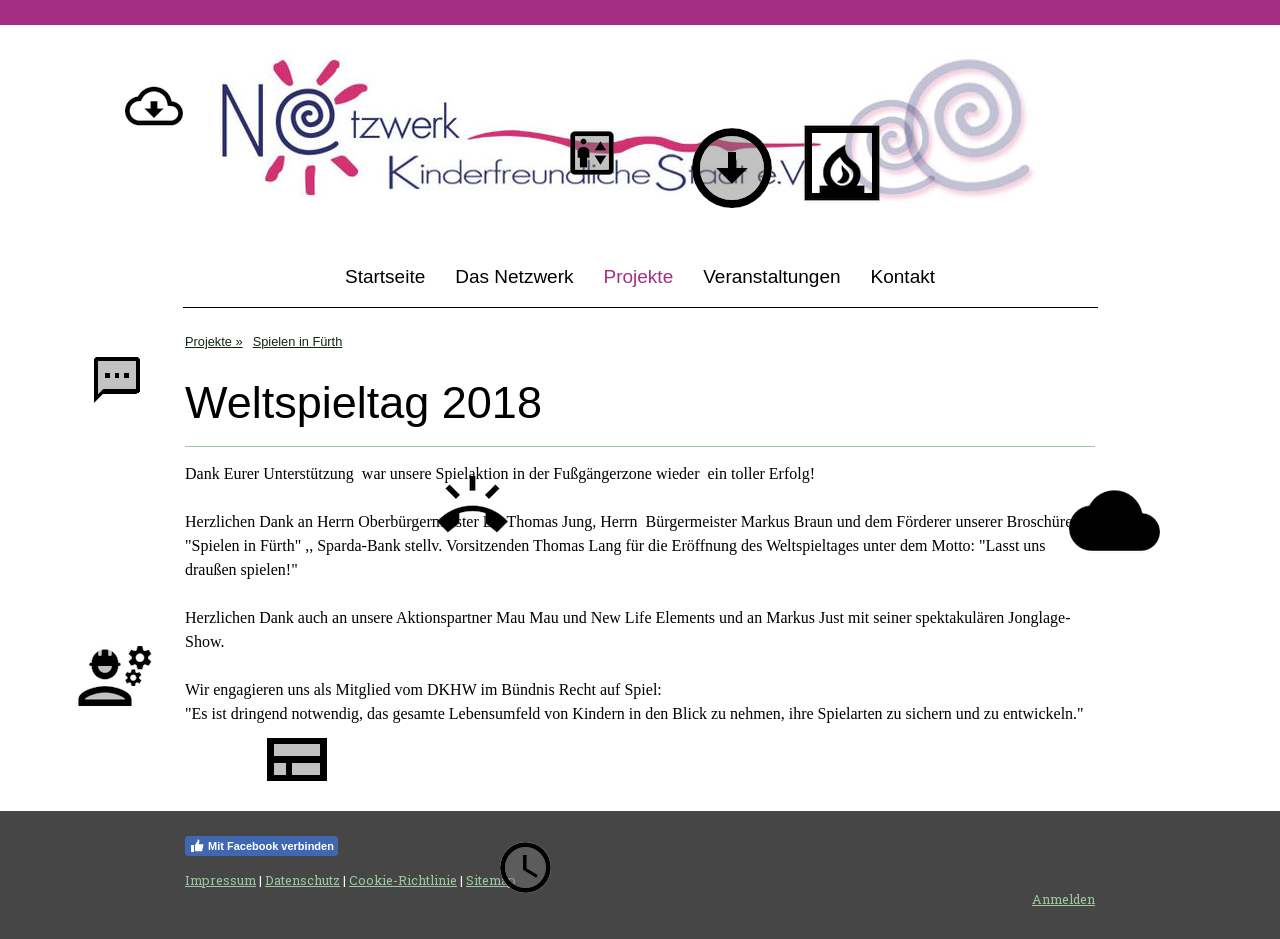 The height and width of the screenshot is (939, 1280). I want to click on access fireplace or heating controls, so click(842, 163).